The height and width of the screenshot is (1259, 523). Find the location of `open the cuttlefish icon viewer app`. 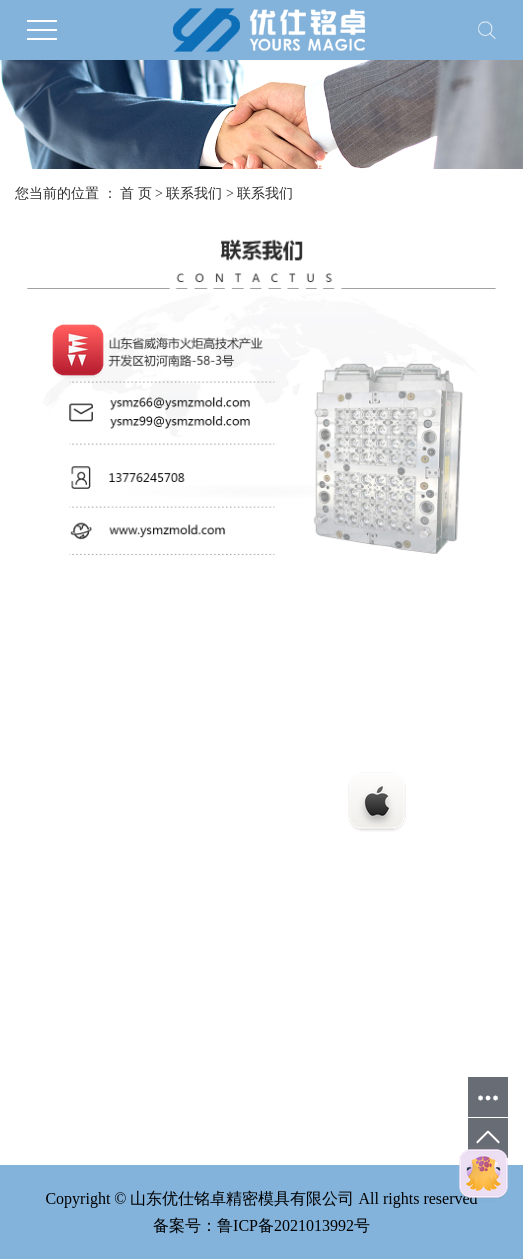

open the cuttlefish icon viewer app is located at coordinates (483, 1173).